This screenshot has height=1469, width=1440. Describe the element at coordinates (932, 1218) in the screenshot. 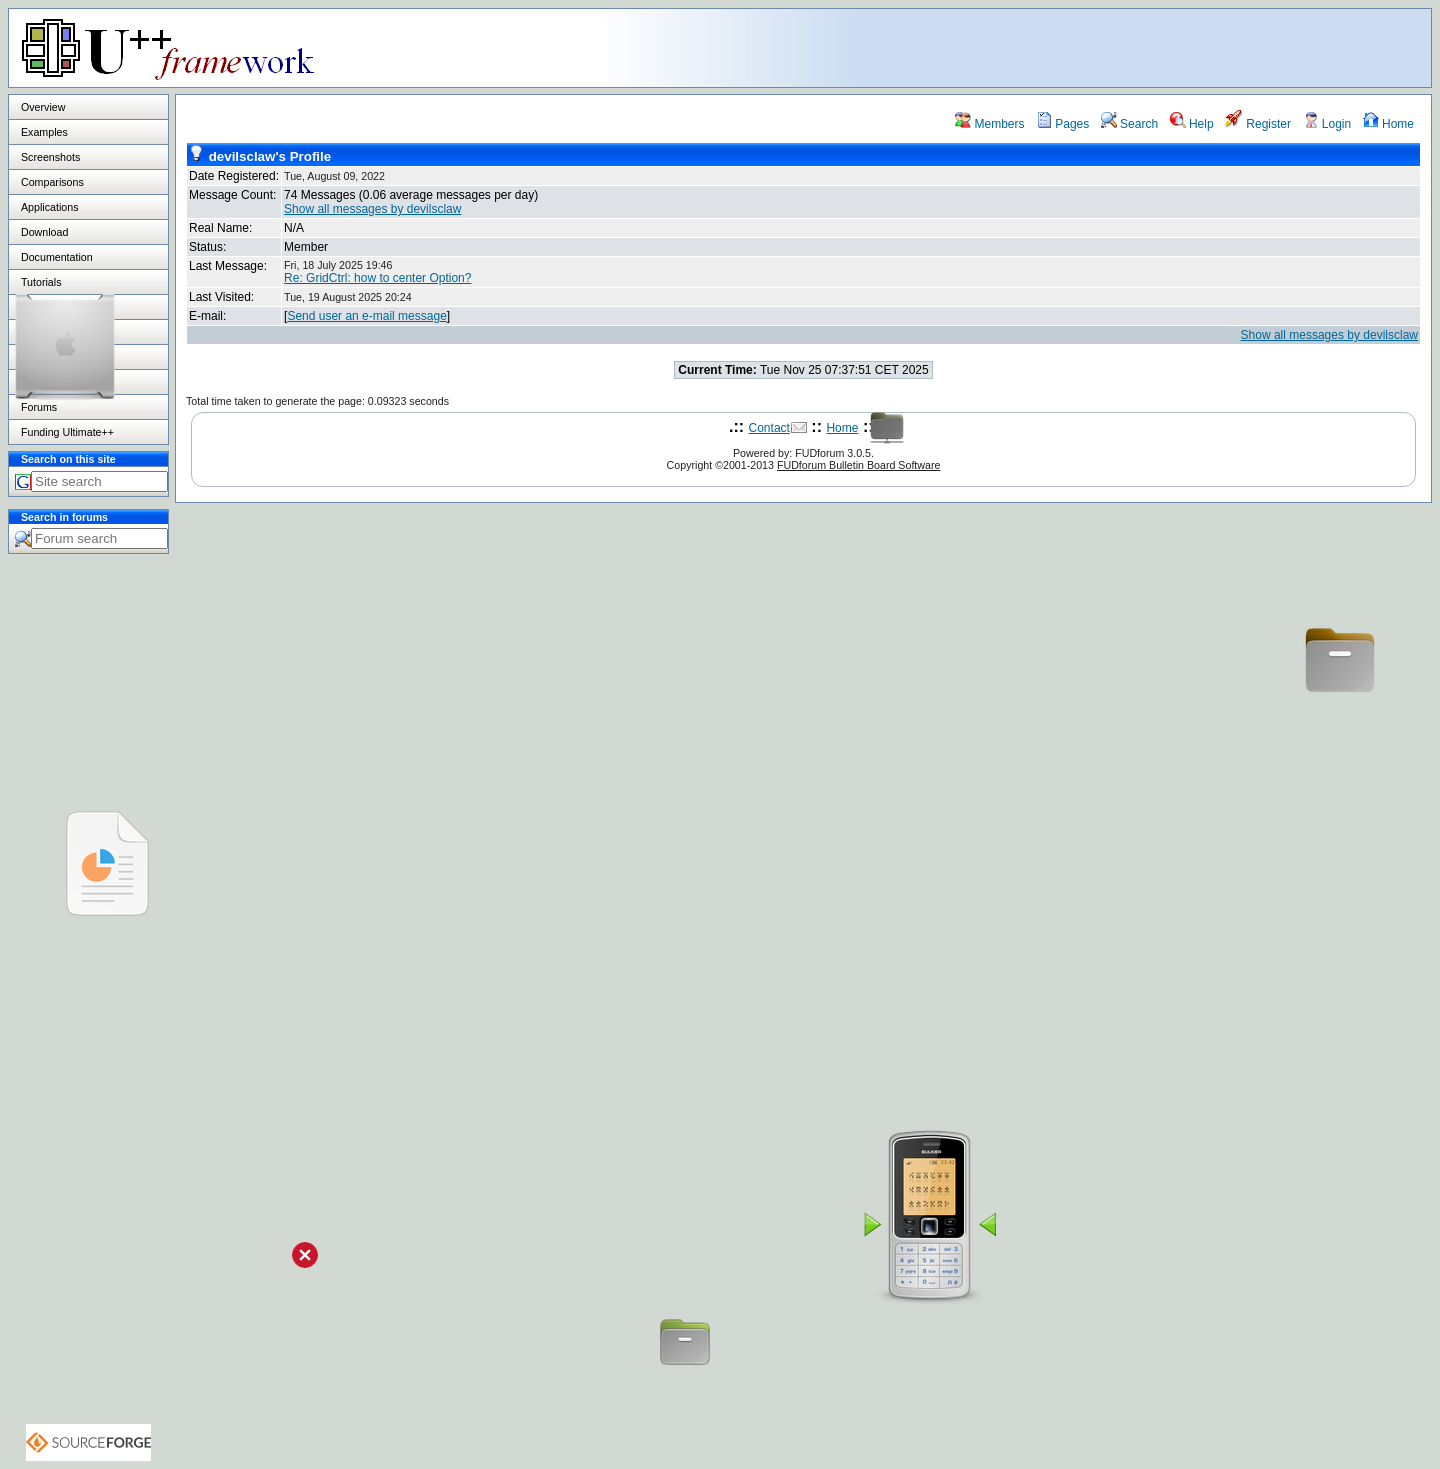

I see `indicates active cellular network connection` at that location.